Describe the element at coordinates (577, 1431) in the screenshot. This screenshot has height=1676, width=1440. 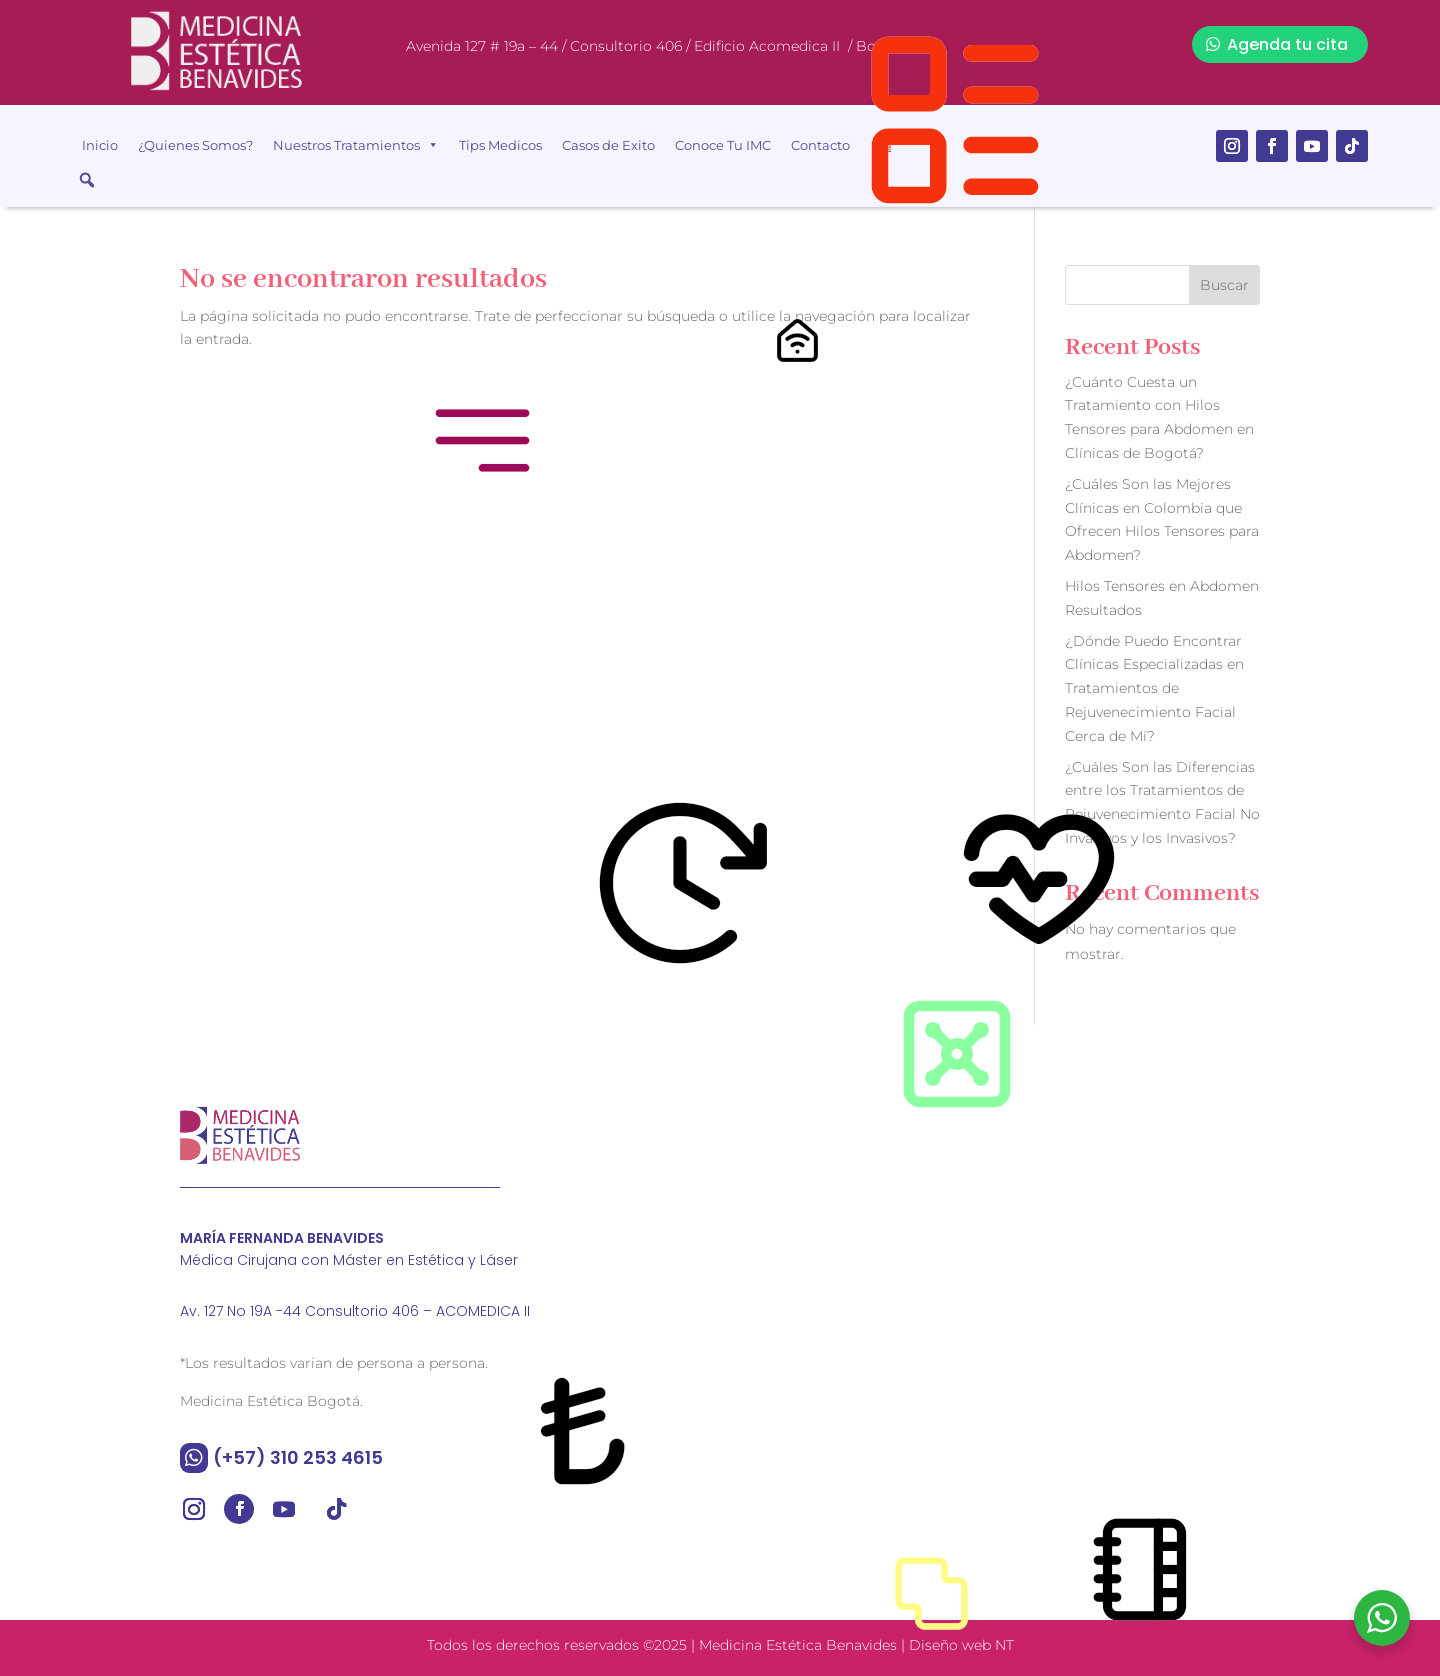
I see `indicates Turkish lira currency` at that location.